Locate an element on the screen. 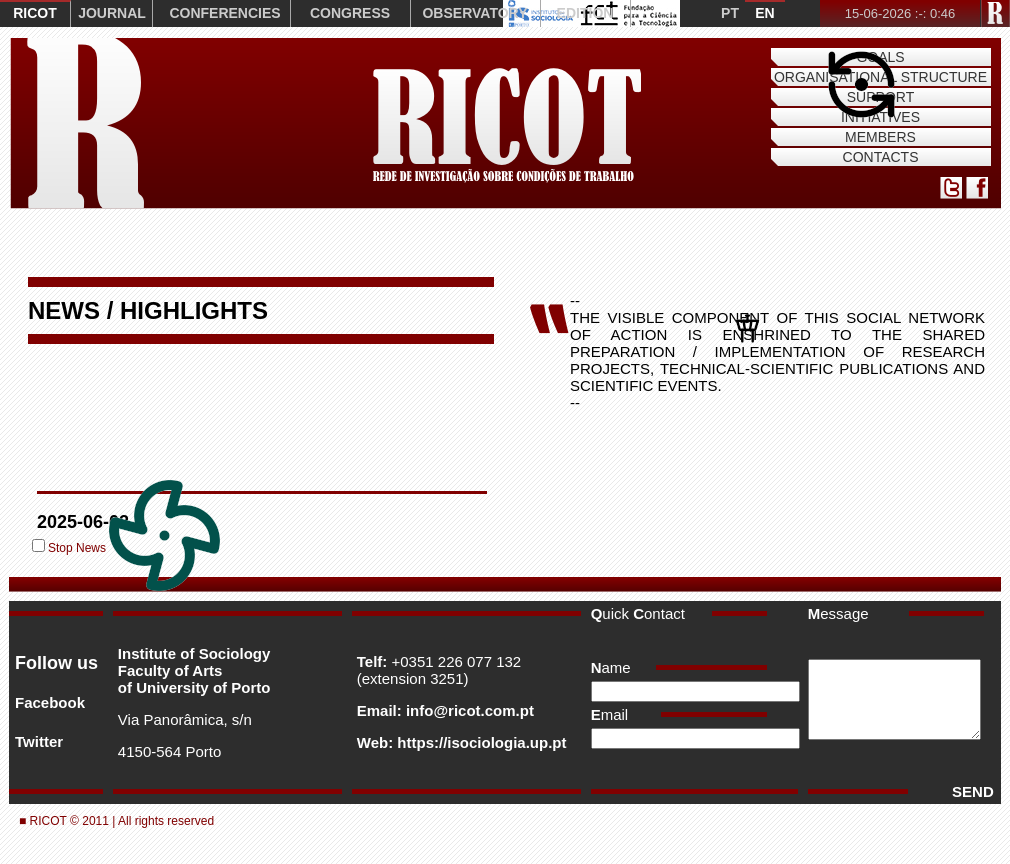  refresh or sync with status indicator is located at coordinates (861, 84).